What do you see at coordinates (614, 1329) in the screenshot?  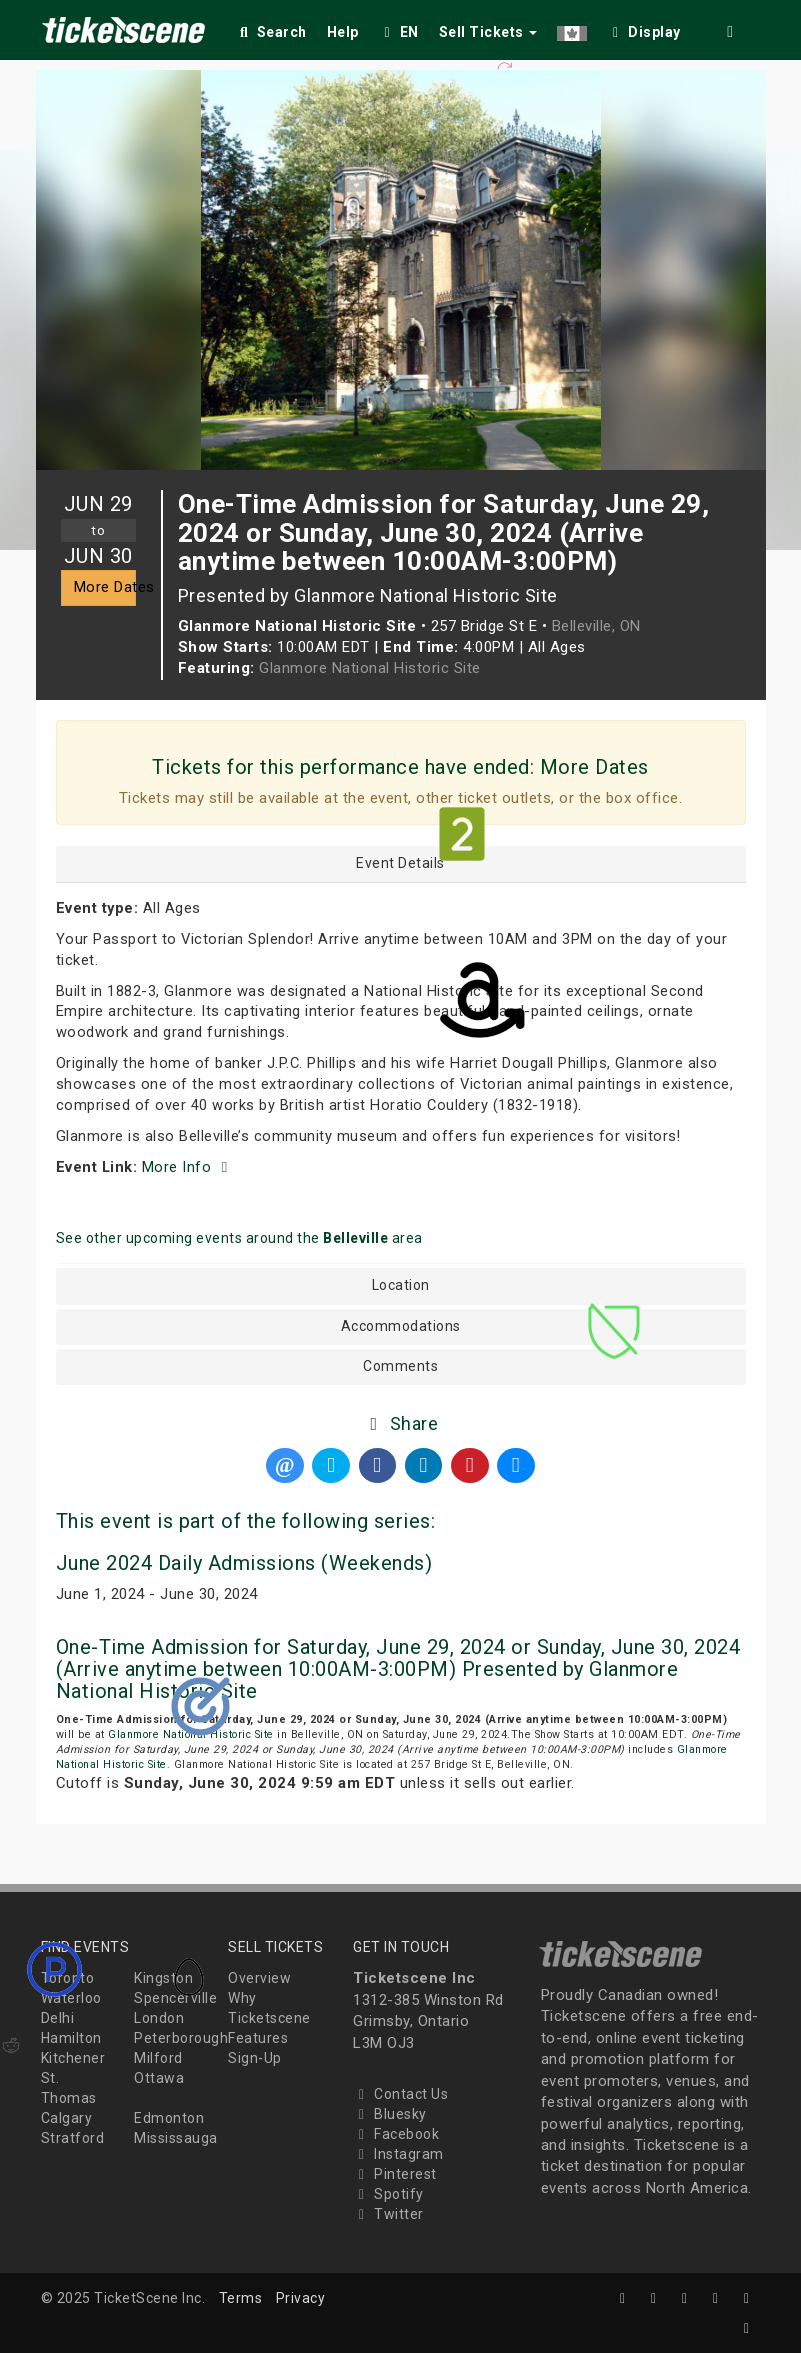 I see `indicates disabled or inactive protection` at bounding box center [614, 1329].